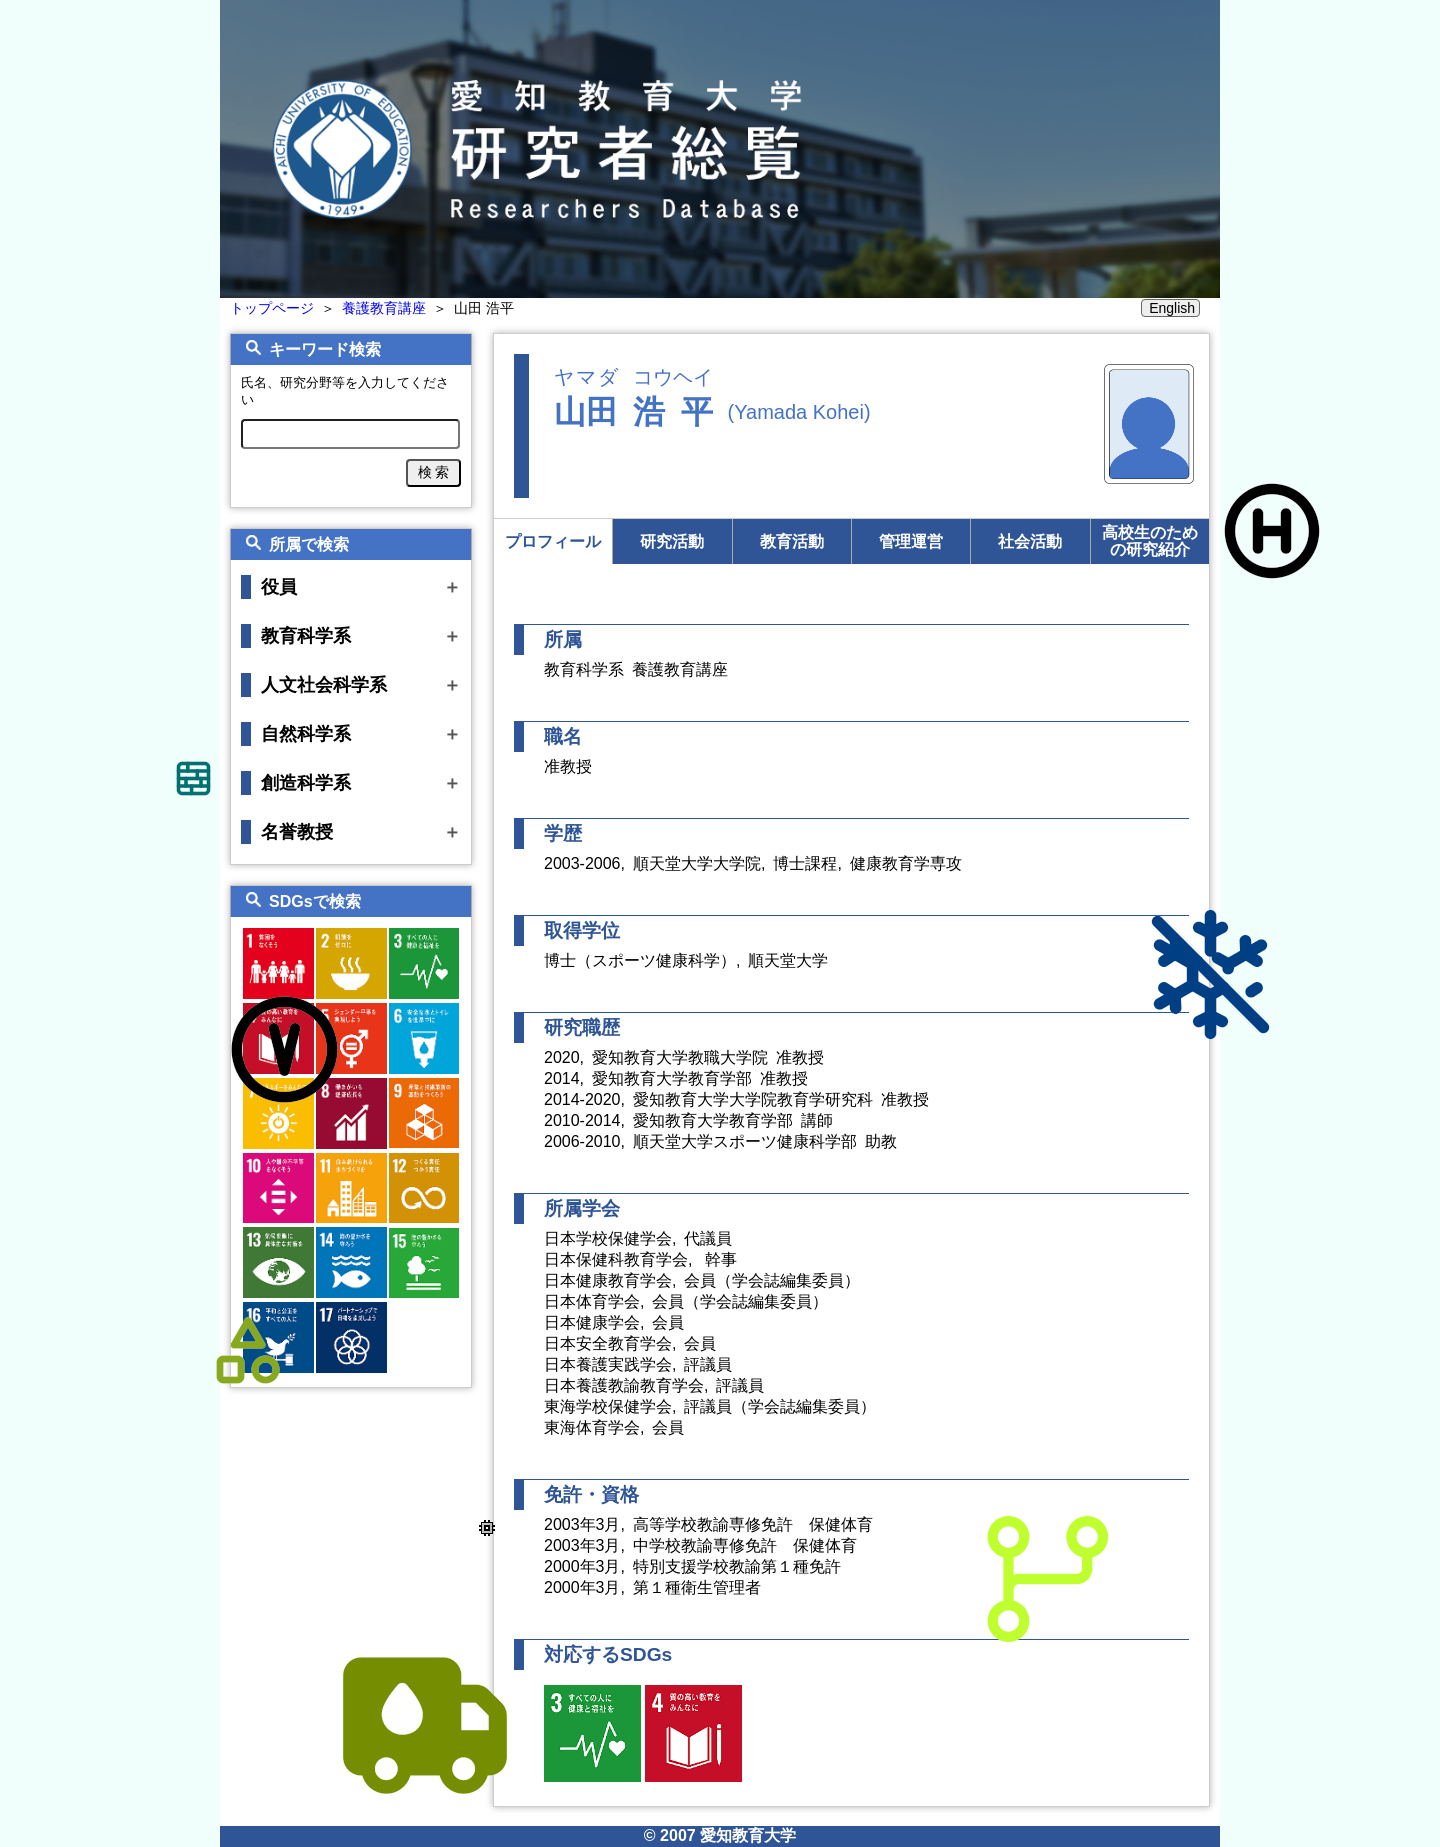 This screenshot has height=1847, width=1440. What do you see at coordinates (487, 1528) in the screenshot?
I see `view device memory or RAM usage` at bounding box center [487, 1528].